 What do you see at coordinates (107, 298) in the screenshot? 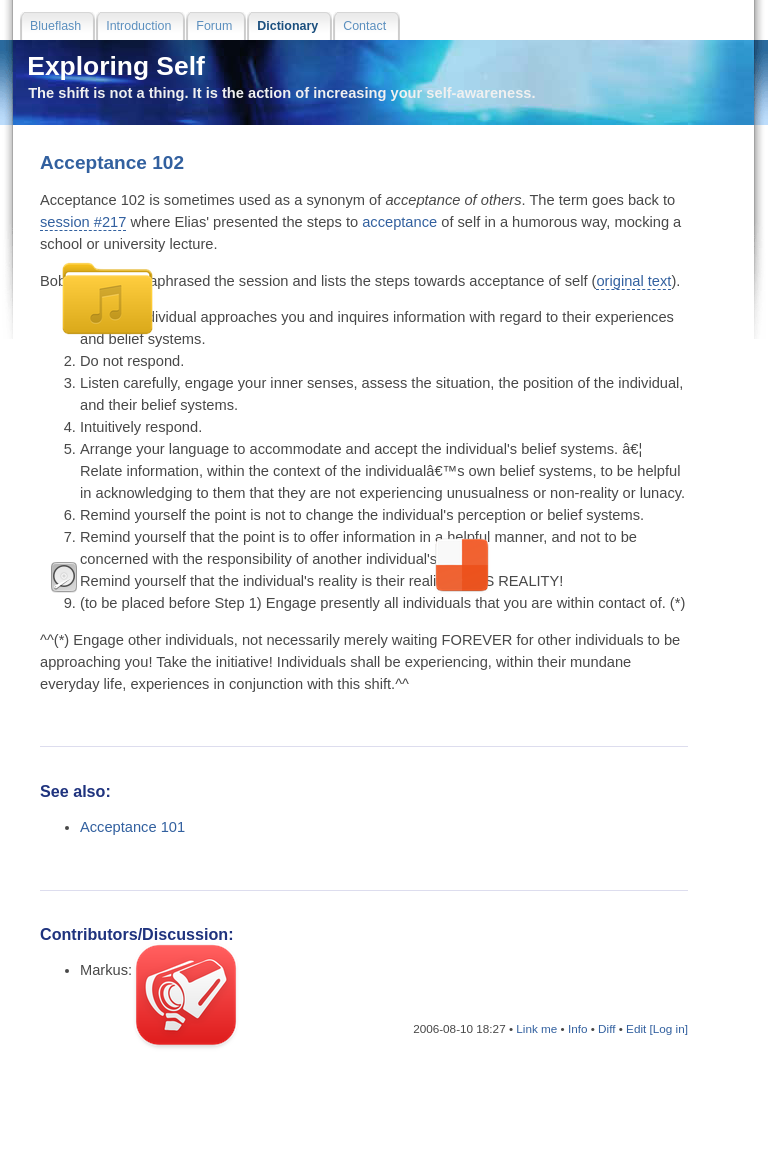
I see `open your music files folder` at bounding box center [107, 298].